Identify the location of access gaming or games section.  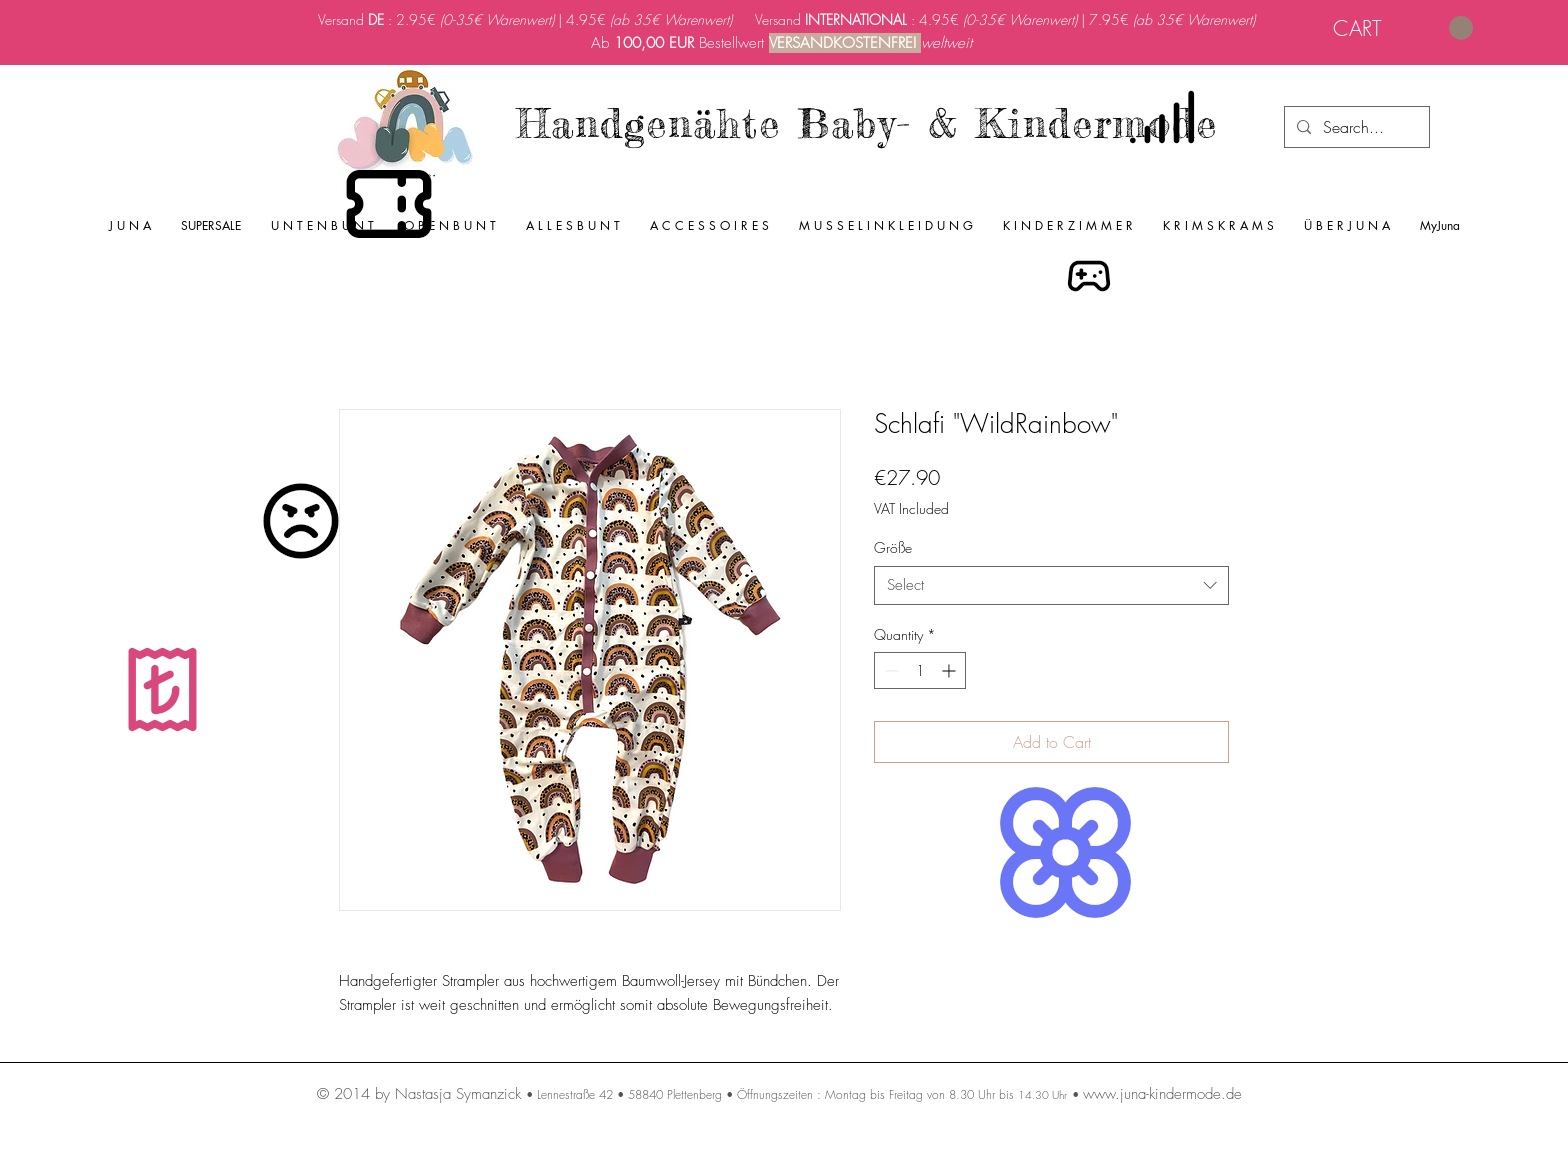
(1089, 276).